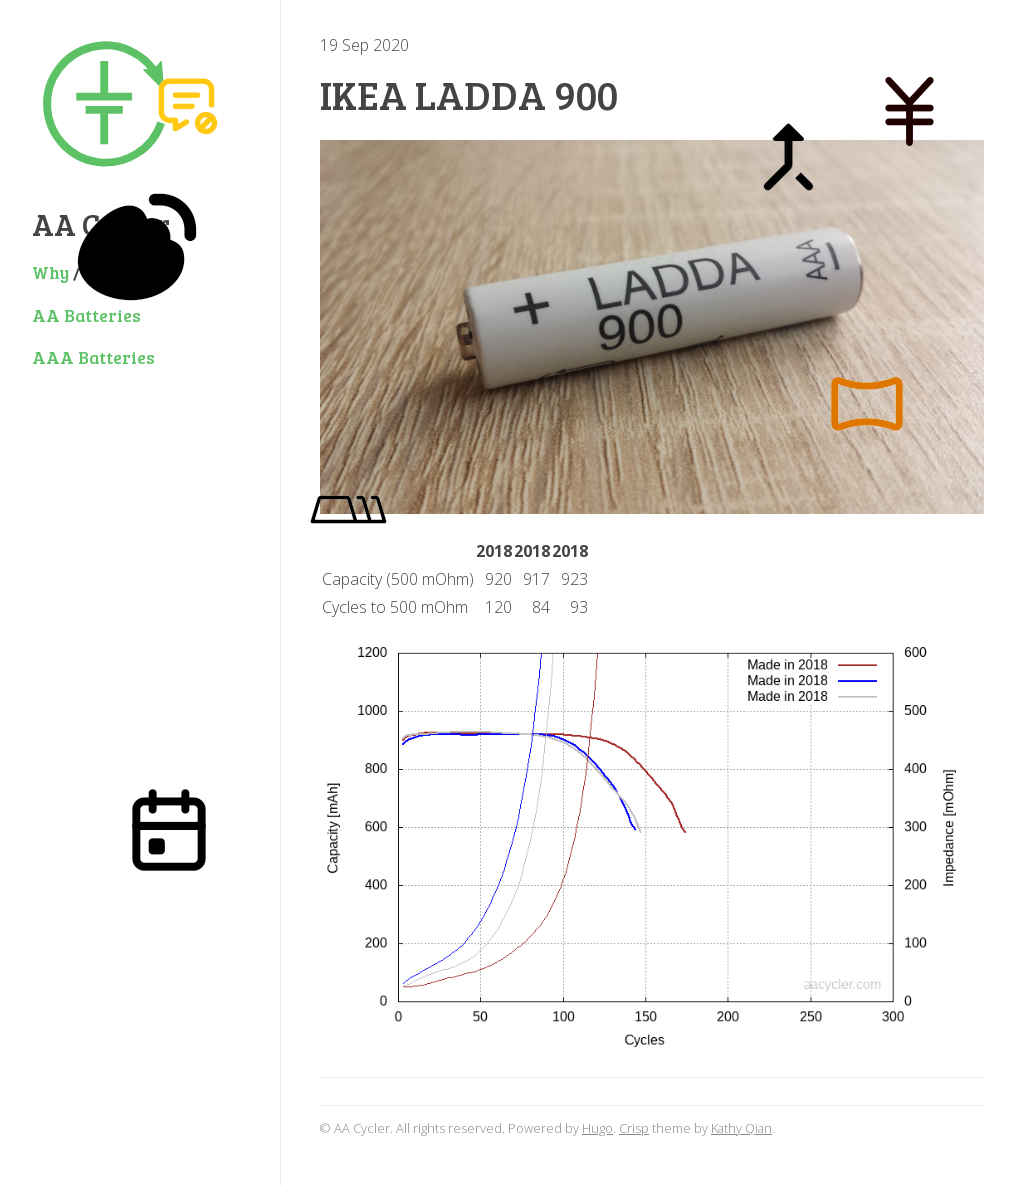 Image resolution: width=1024 pixels, height=1186 pixels. I want to click on view prices in japanese yen, so click(909, 111).